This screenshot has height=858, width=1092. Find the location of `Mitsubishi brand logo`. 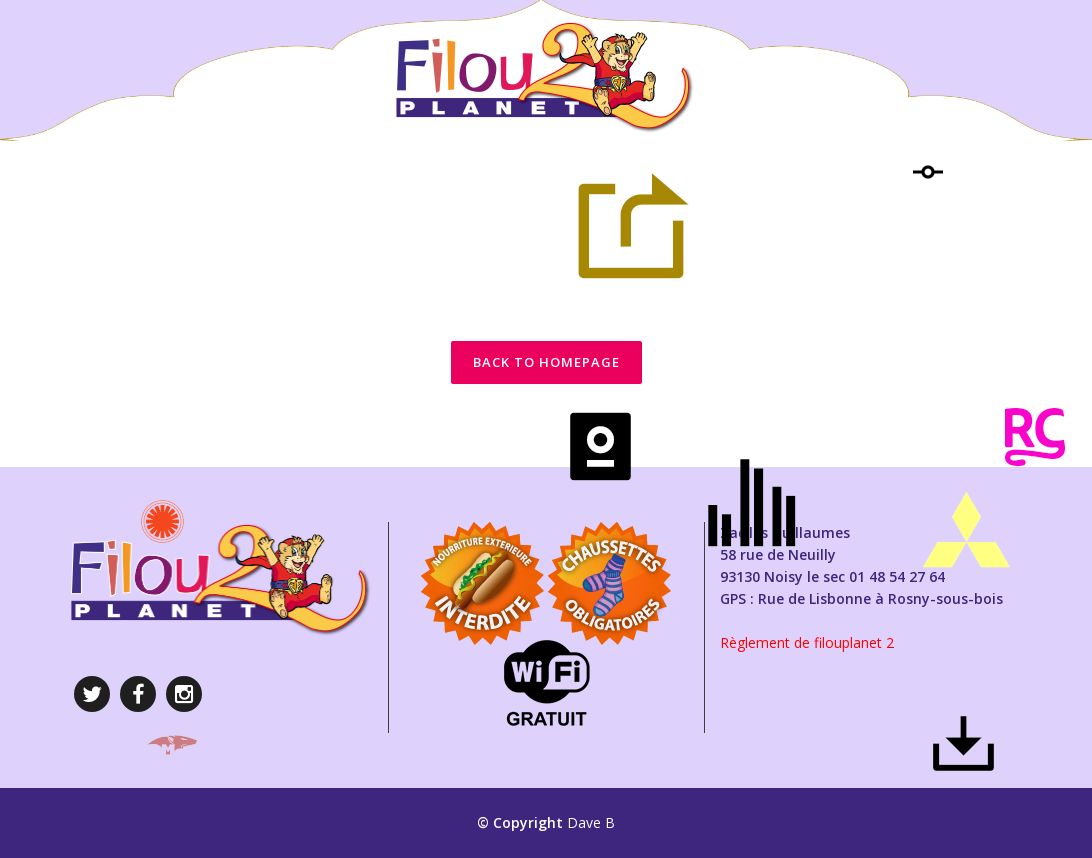

Mitsubishi brand logo is located at coordinates (966, 529).